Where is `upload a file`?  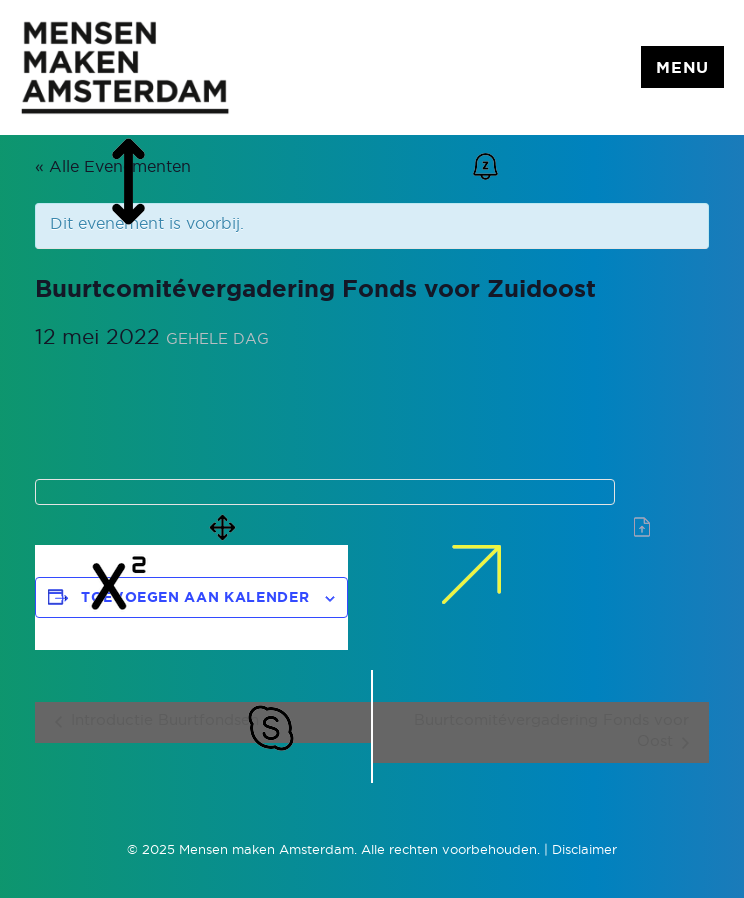
upload a file is located at coordinates (642, 527).